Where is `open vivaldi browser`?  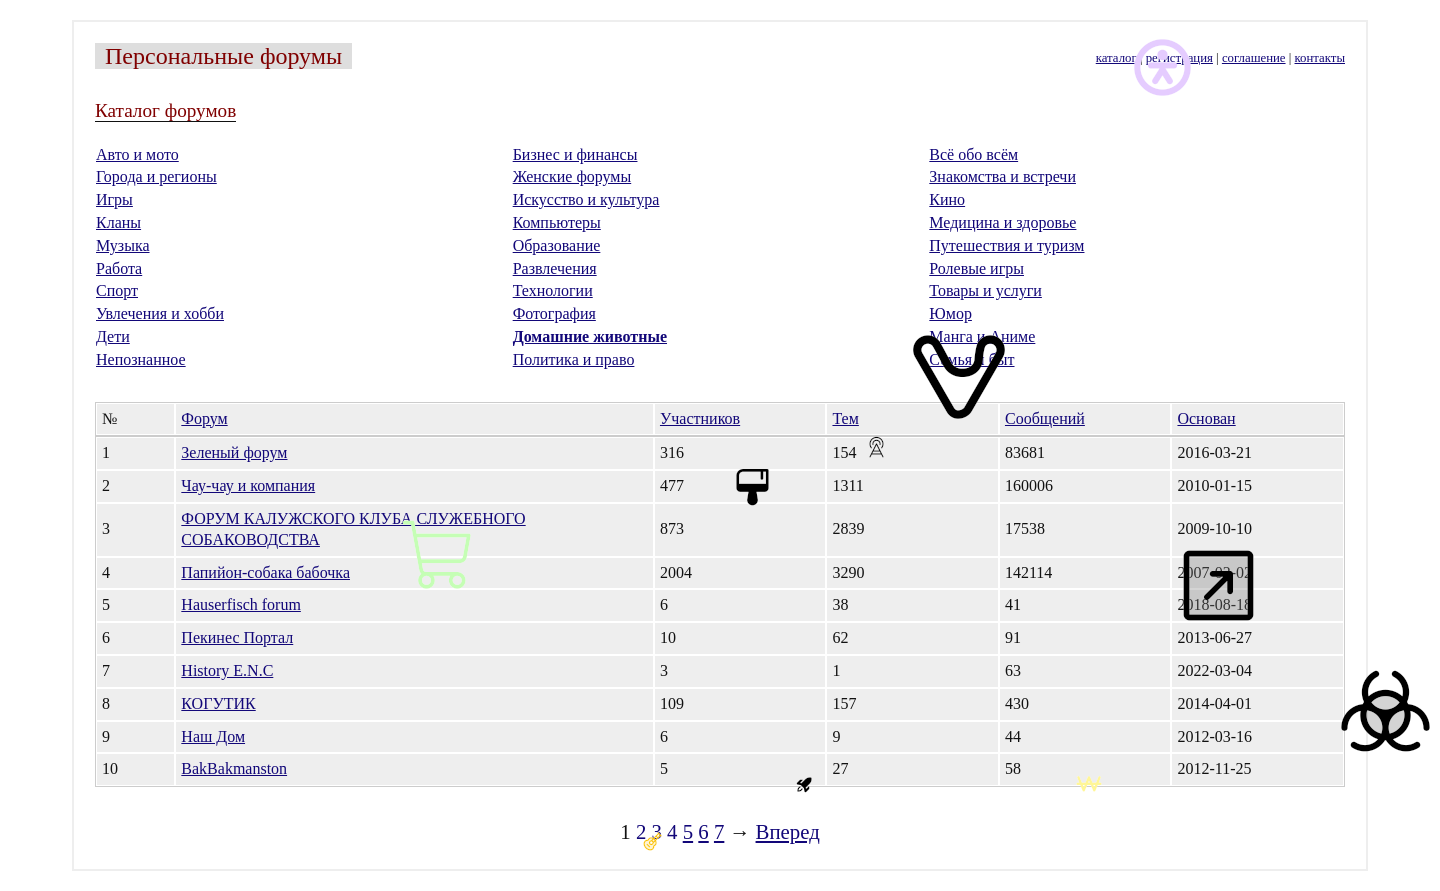
open vivaldi browser is located at coordinates (959, 377).